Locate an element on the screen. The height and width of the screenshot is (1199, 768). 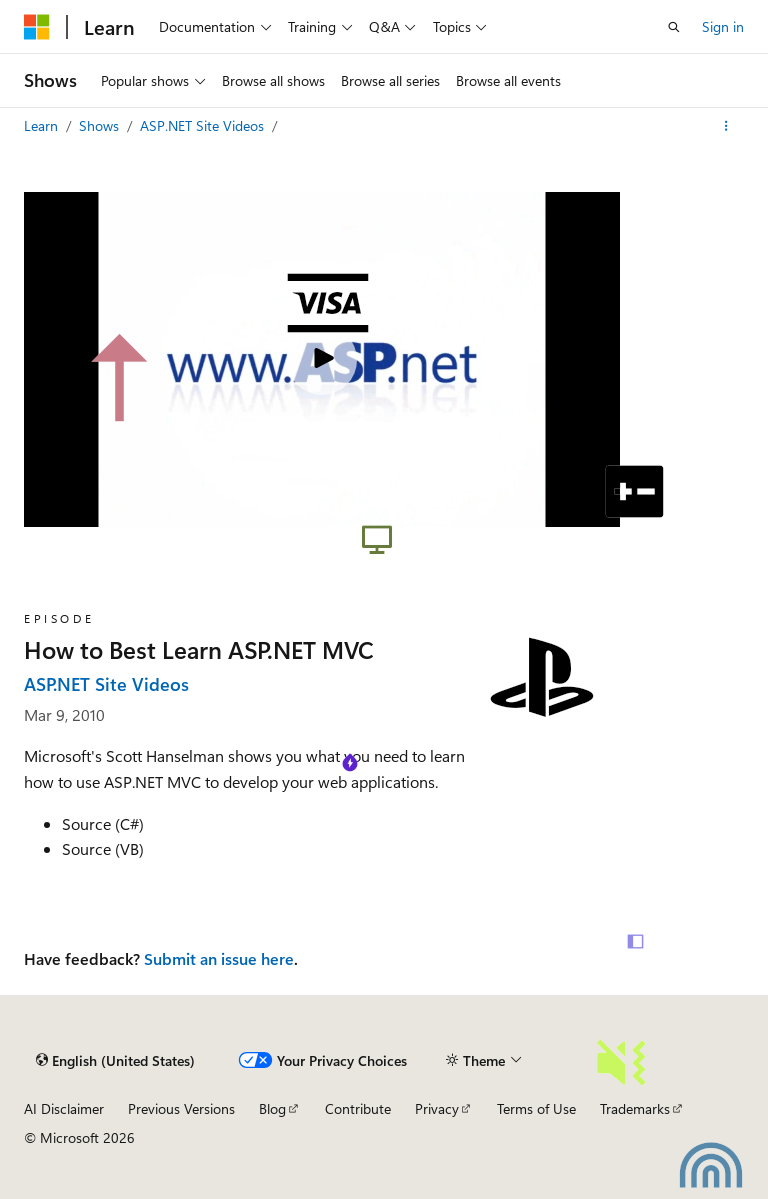
scroll to top of page is located at coordinates (119, 377).